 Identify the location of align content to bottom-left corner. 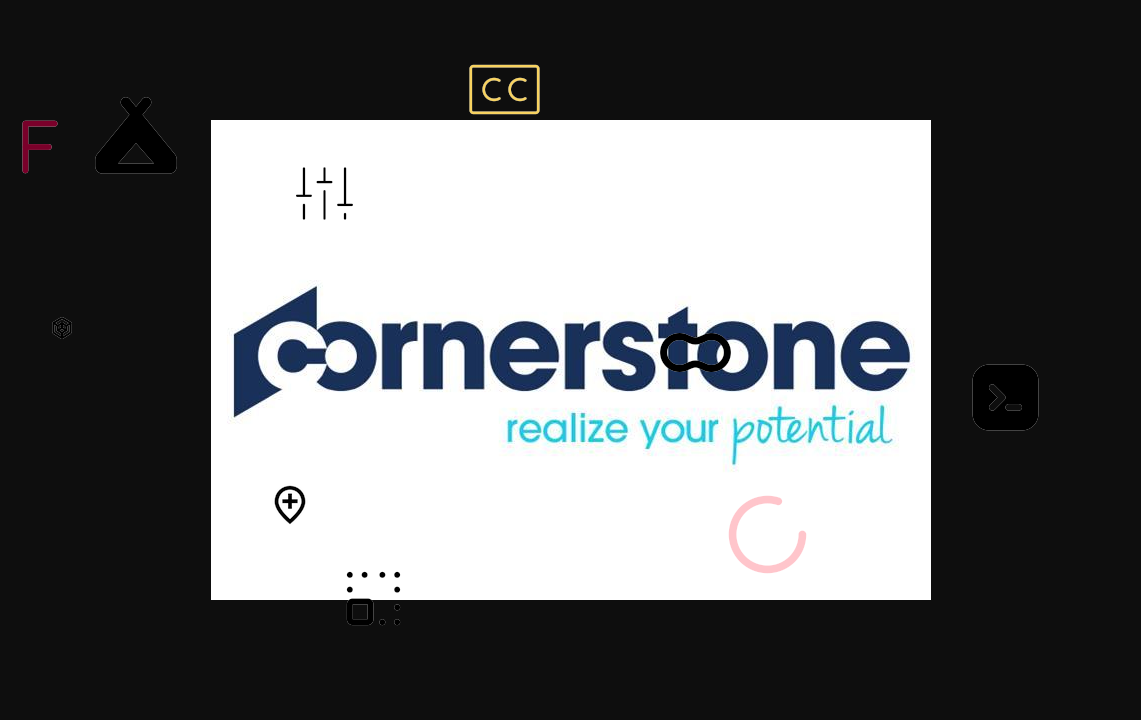
(373, 598).